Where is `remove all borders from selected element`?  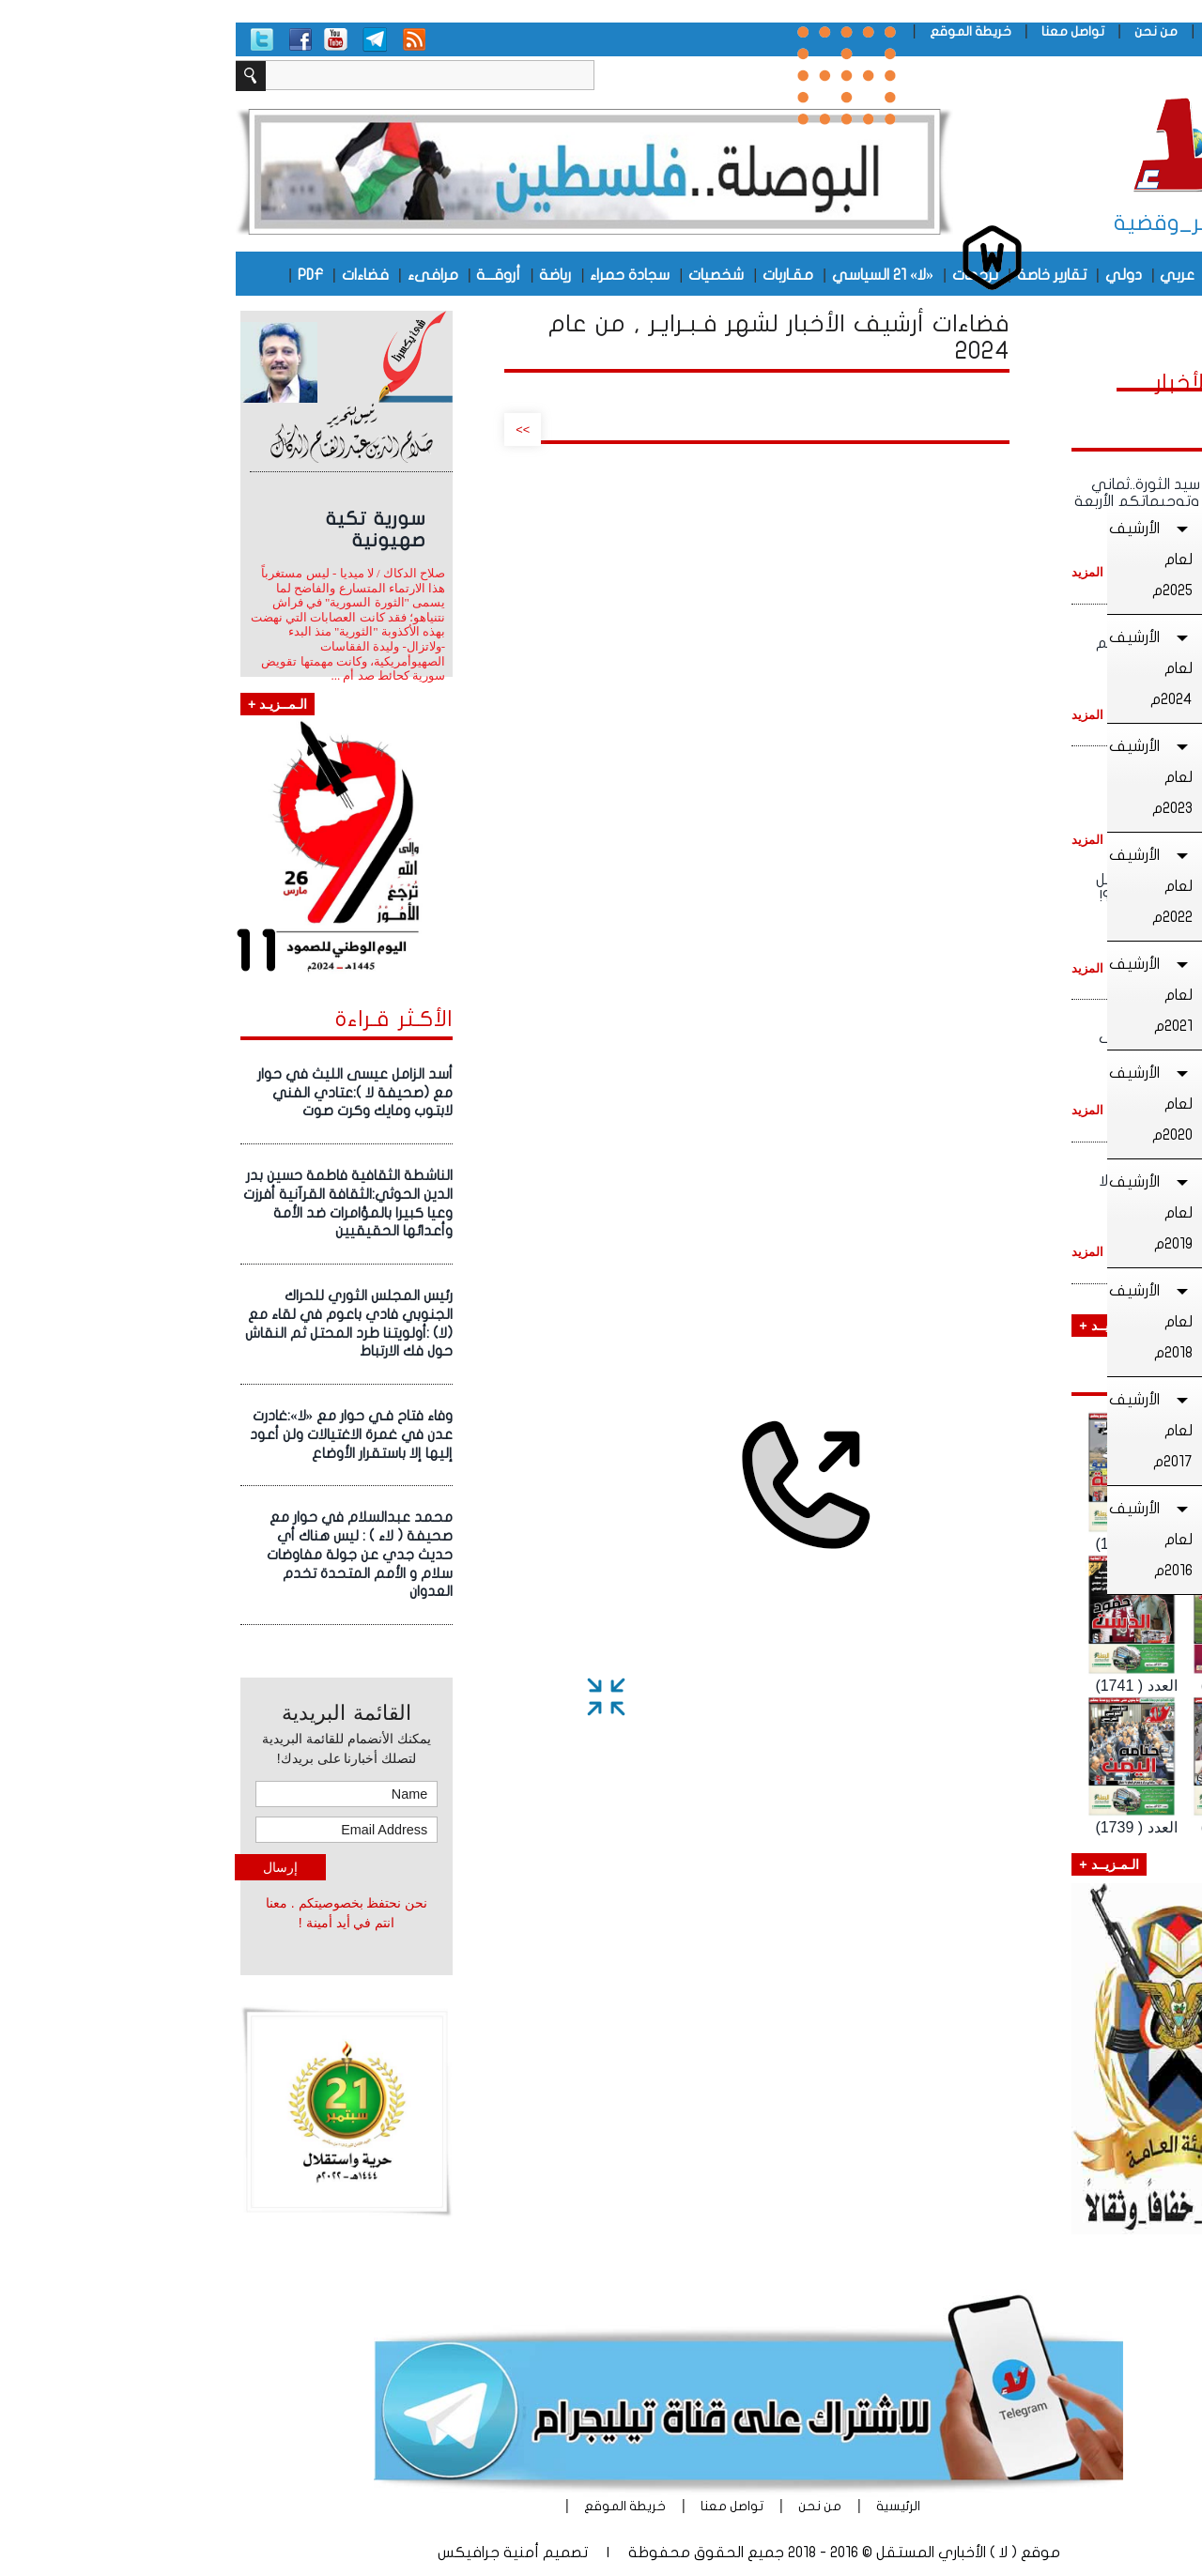
remove all borders from selected element is located at coordinates (846, 75).